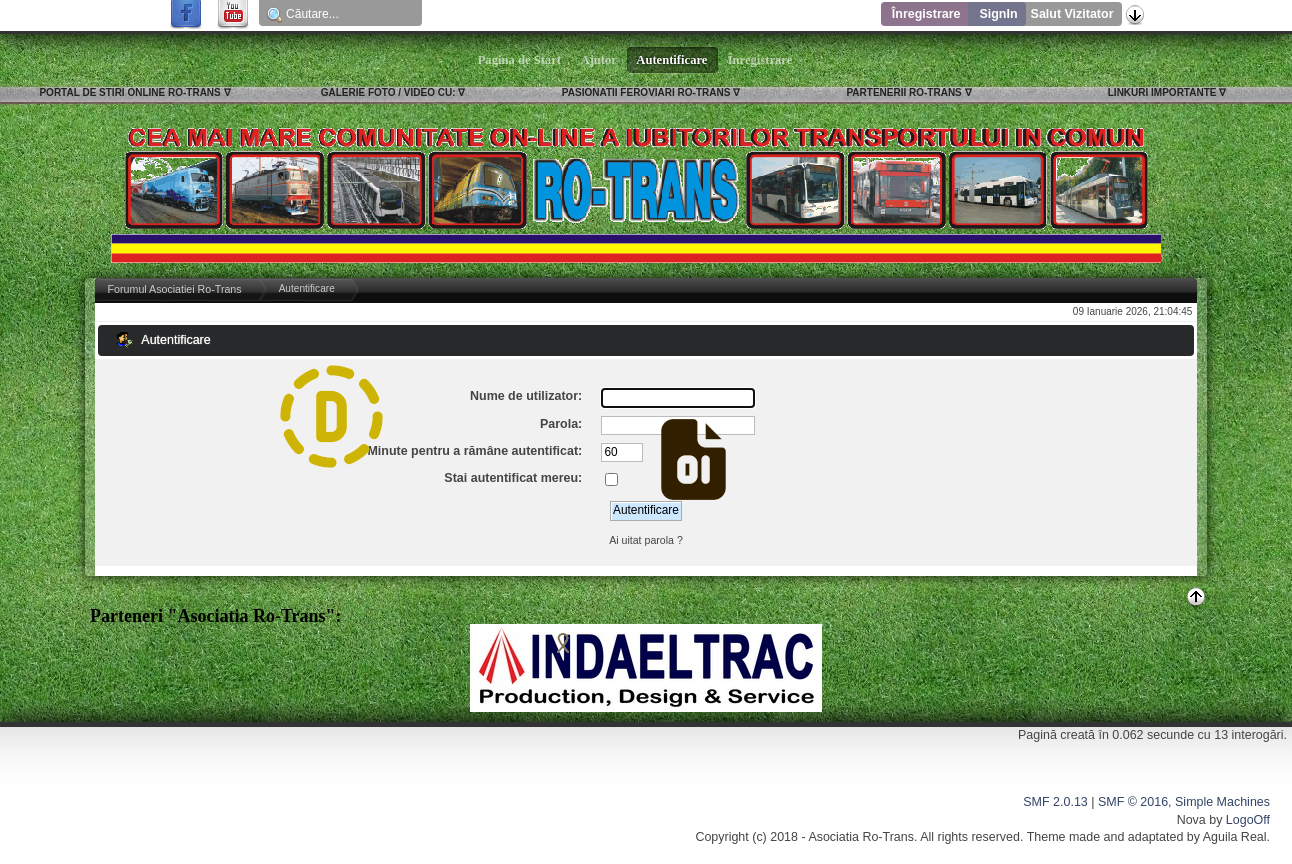 The image size is (1292, 864). Describe the element at coordinates (331, 416) in the screenshot. I see `indicates draft or pending status` at that location.